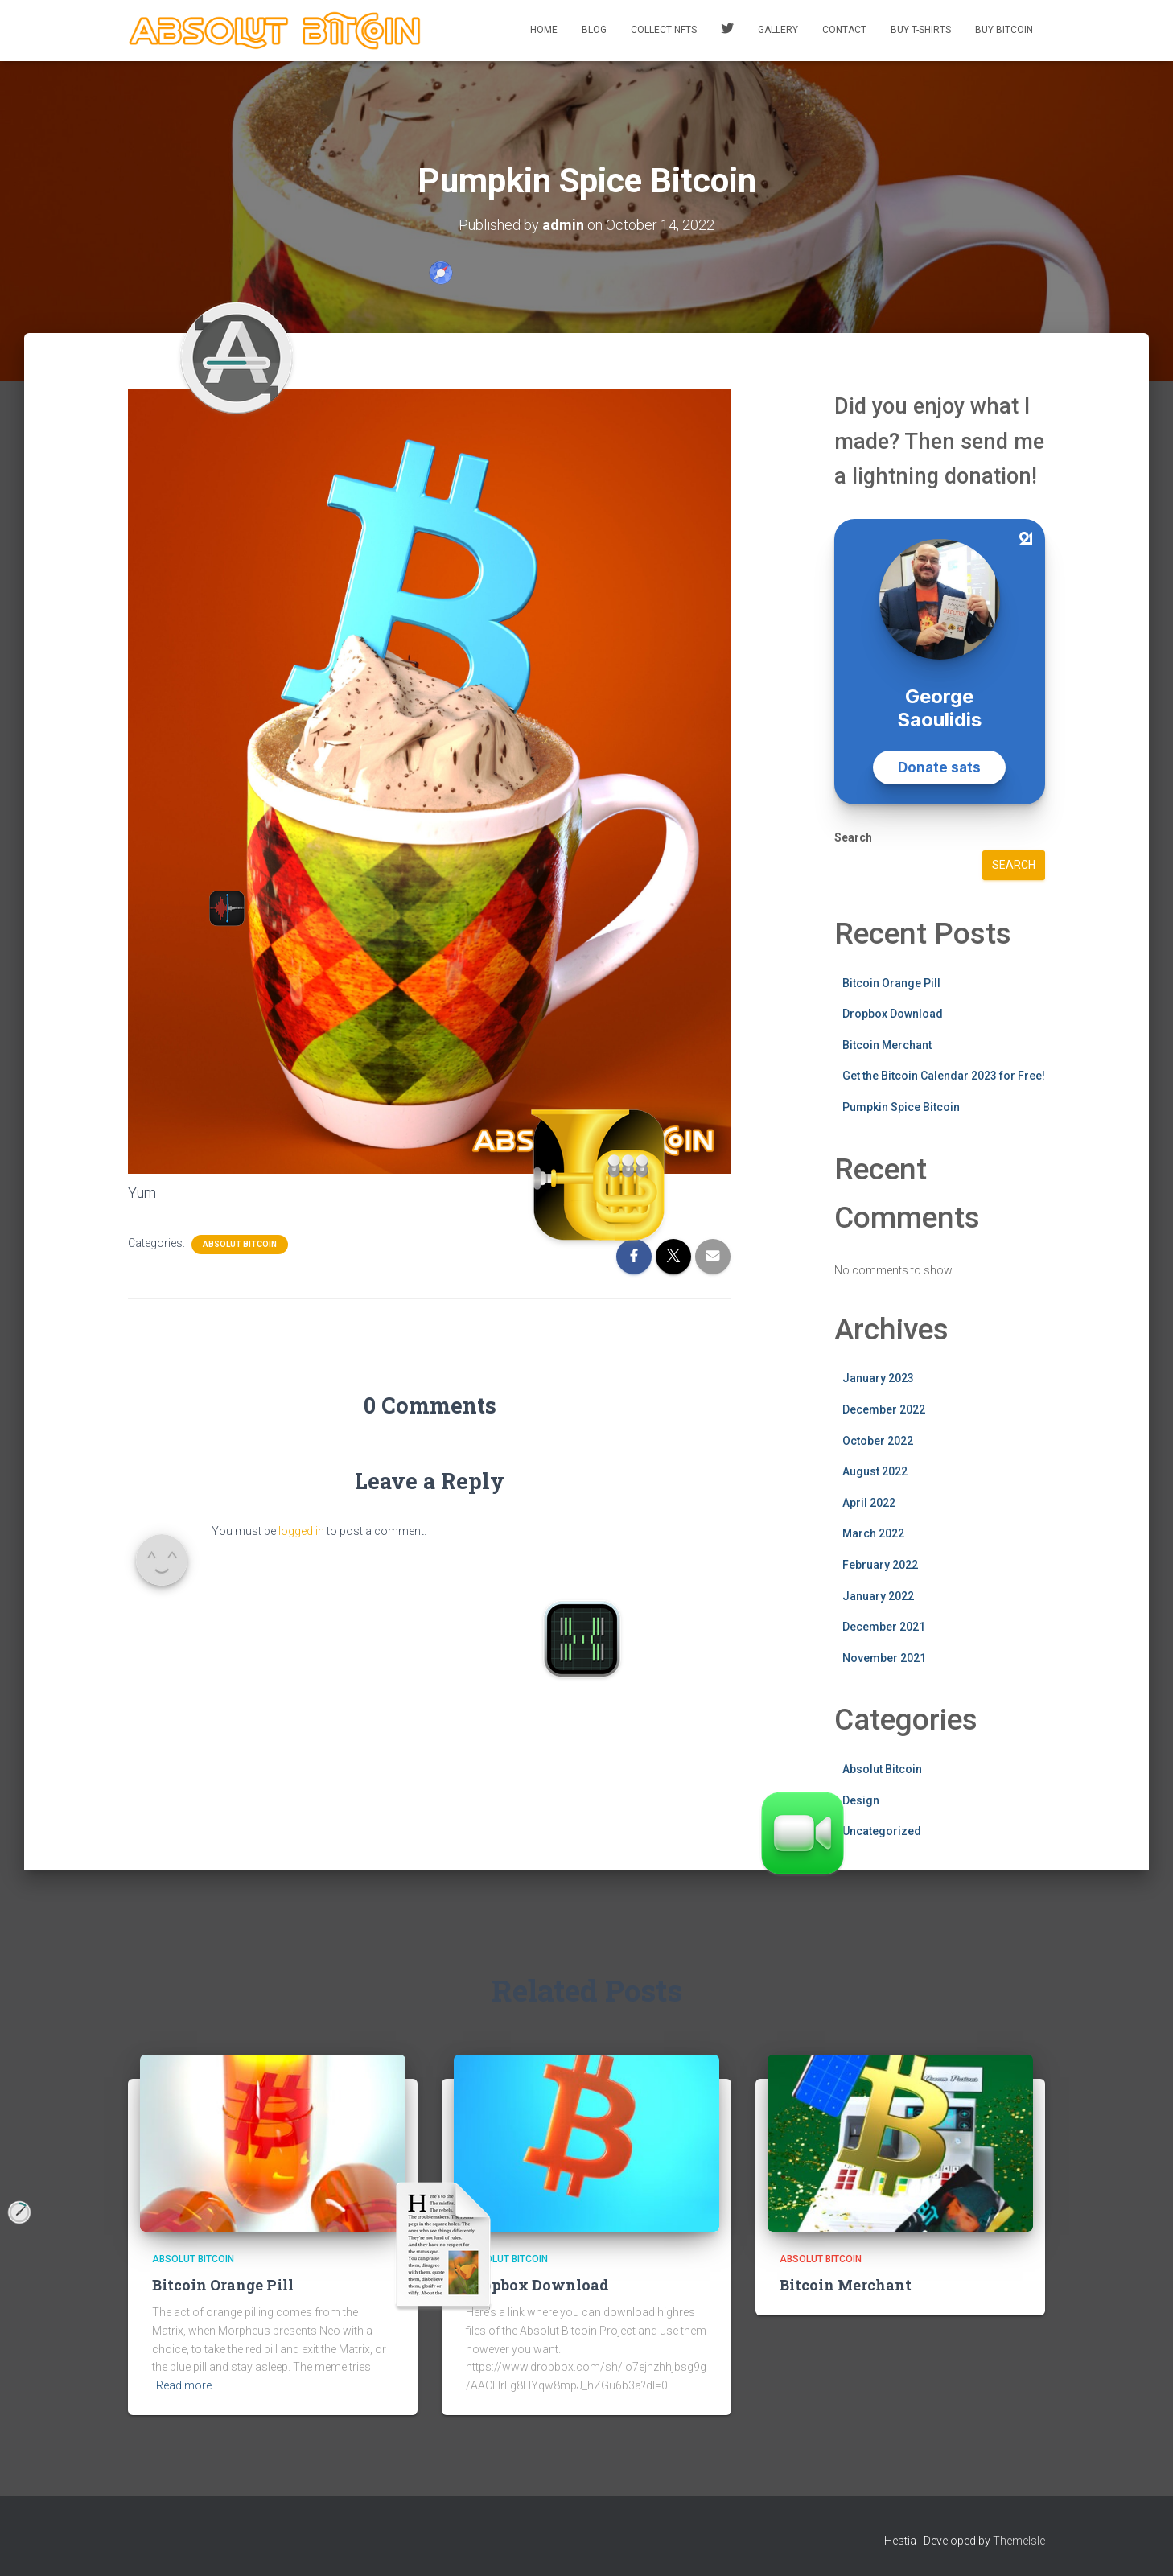  What do you see at coordinates (441, 273) in the screenshot?
I see `open gnome web browser (epiphany)` at bounding box center [441, 273].